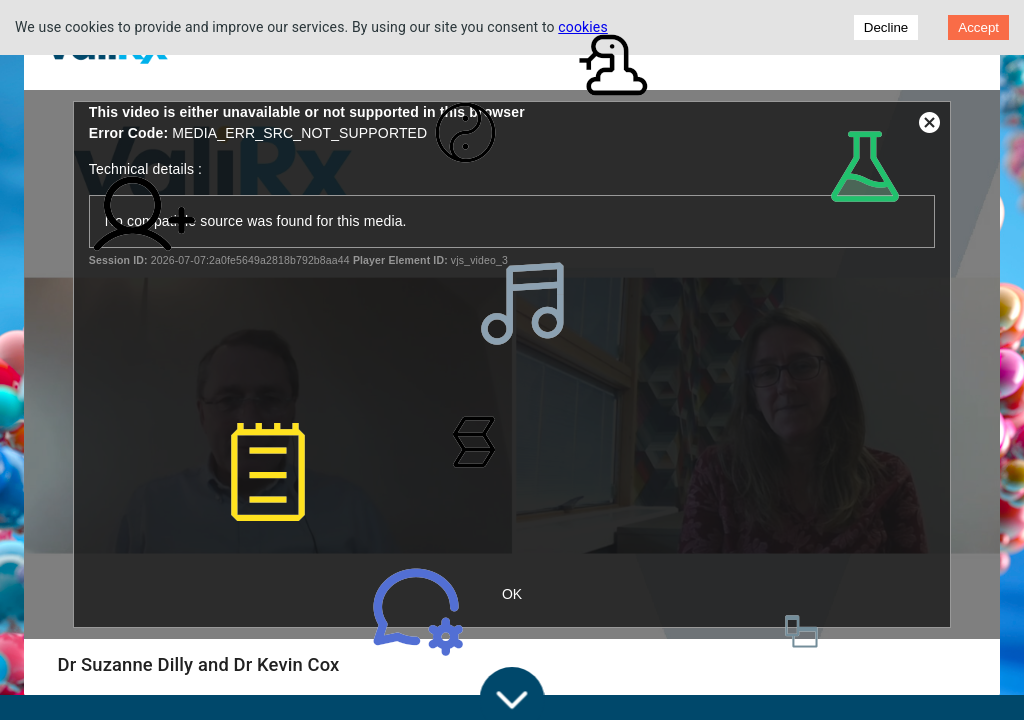  I want to click on view source map or code mapping, so click(474, 442).